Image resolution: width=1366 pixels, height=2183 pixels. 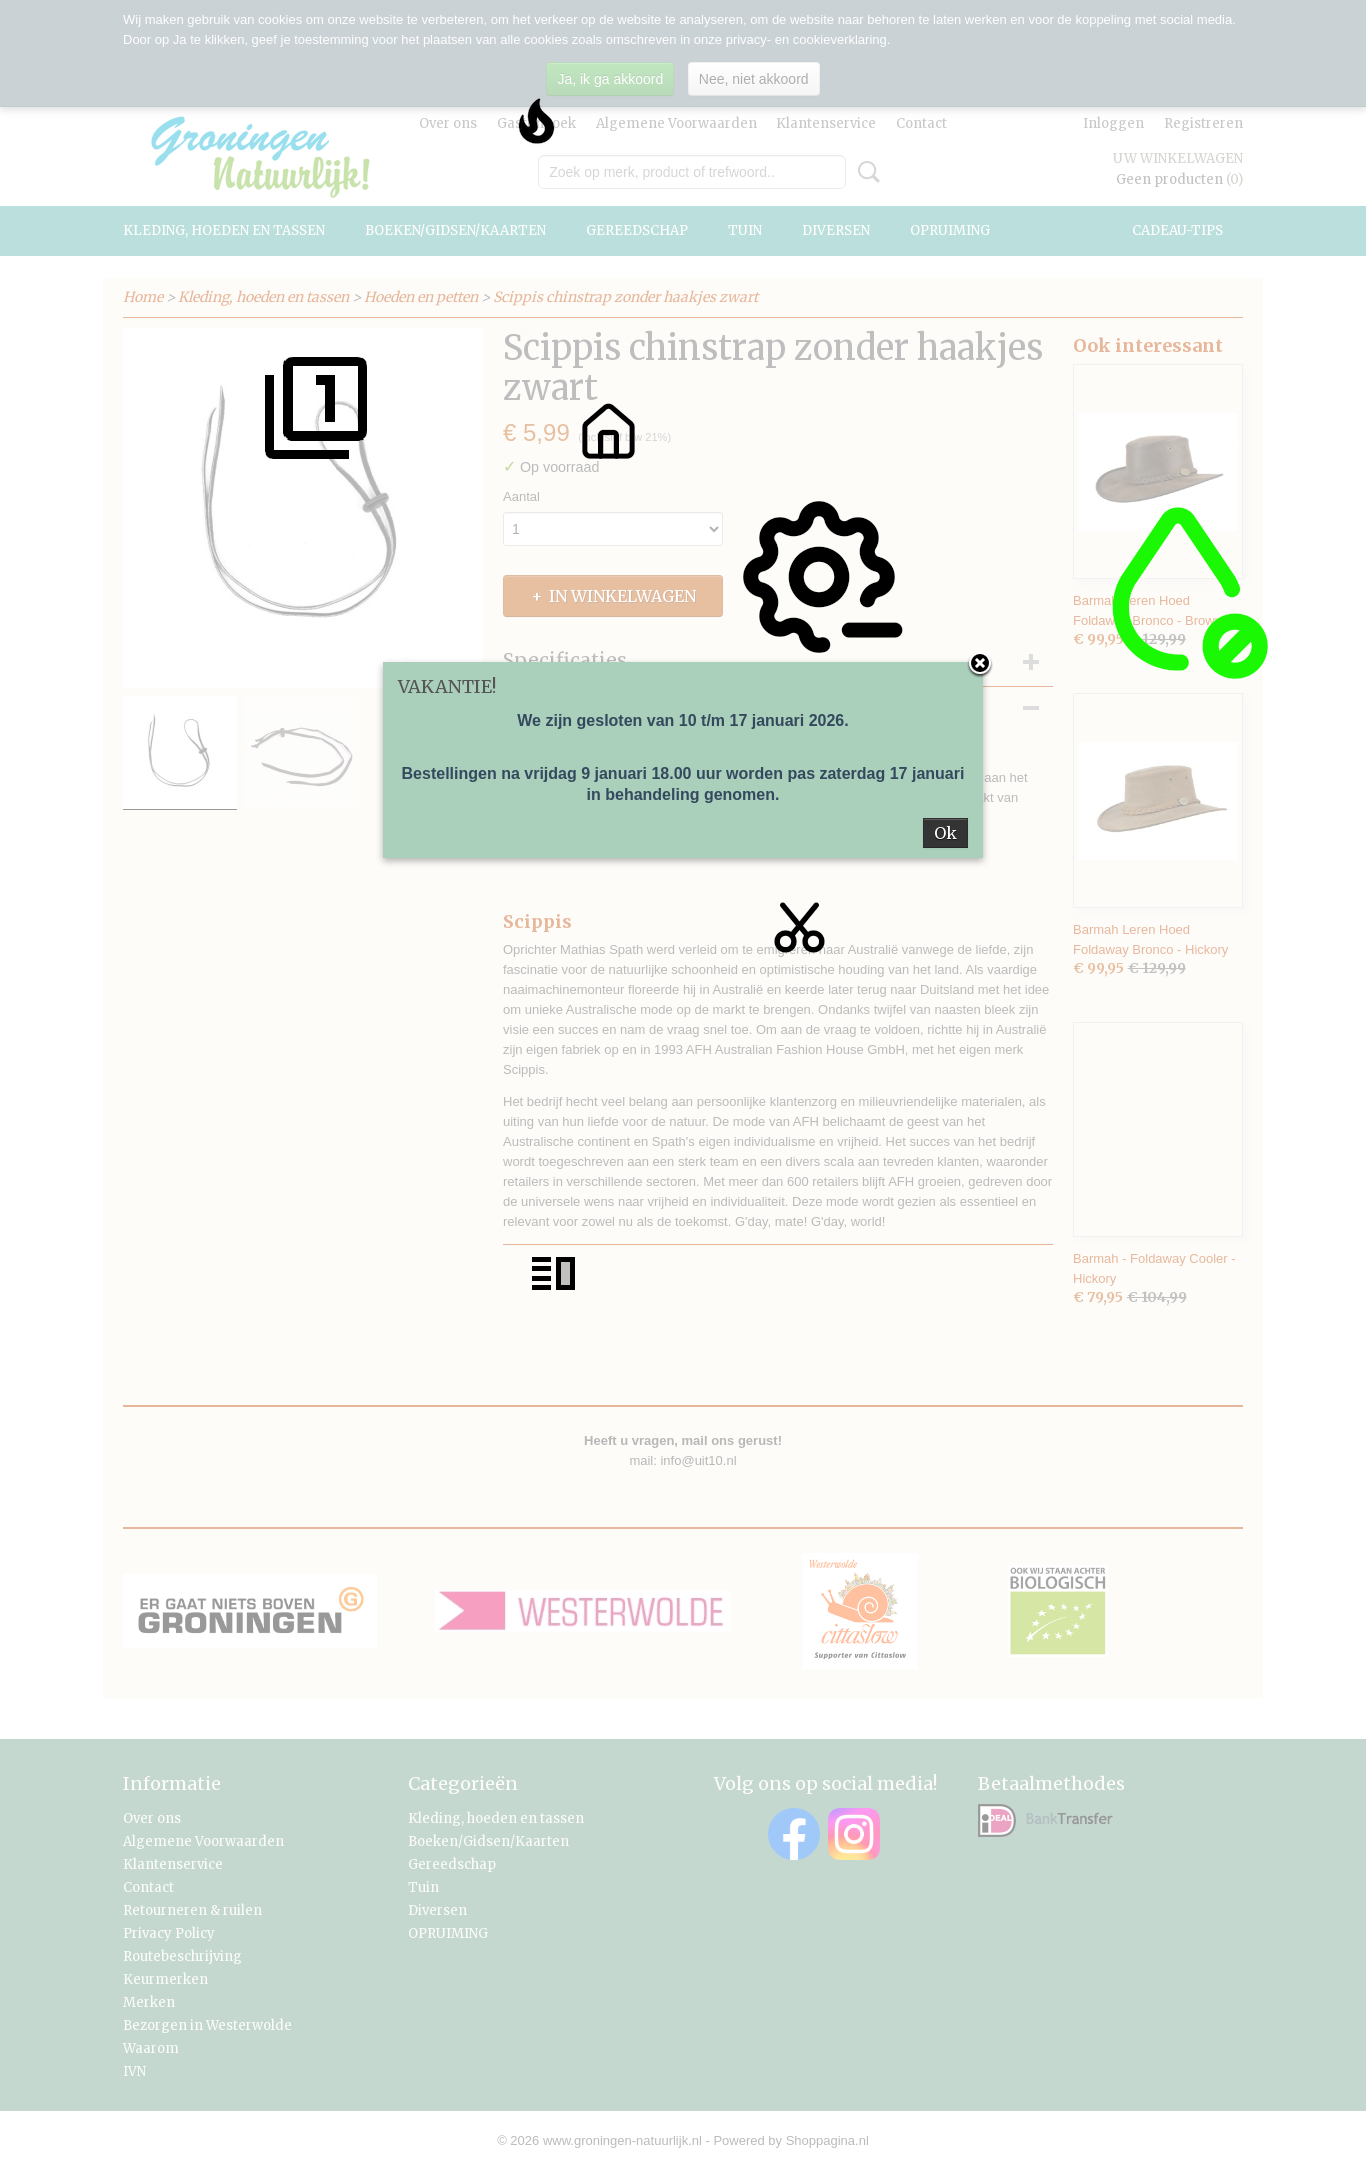 What do you see at coordinates (1178, 589) in the screenshot?
I see `disable water or liquid-related feature` at bounding box center [1178, 589].